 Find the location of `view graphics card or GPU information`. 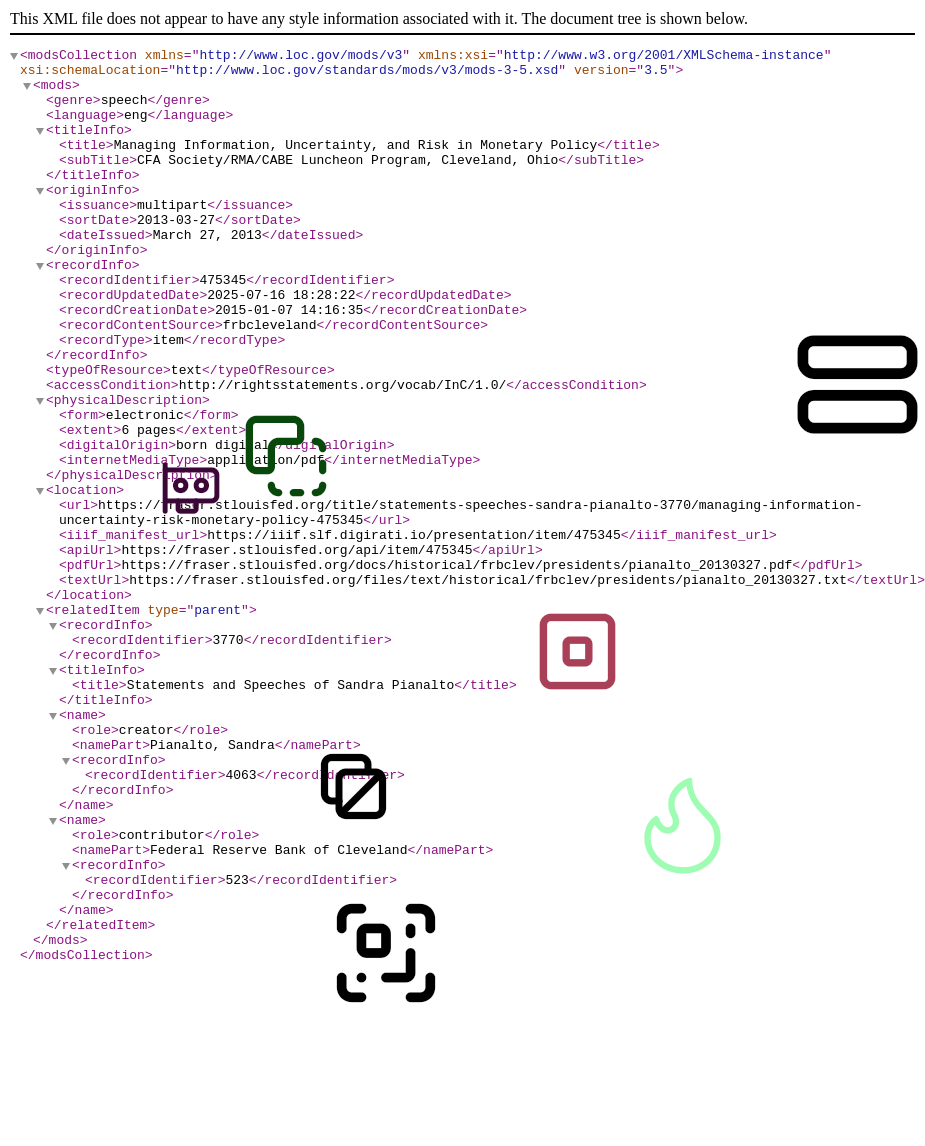

view graphics card or GPU information is located at coordinates (191, 488).